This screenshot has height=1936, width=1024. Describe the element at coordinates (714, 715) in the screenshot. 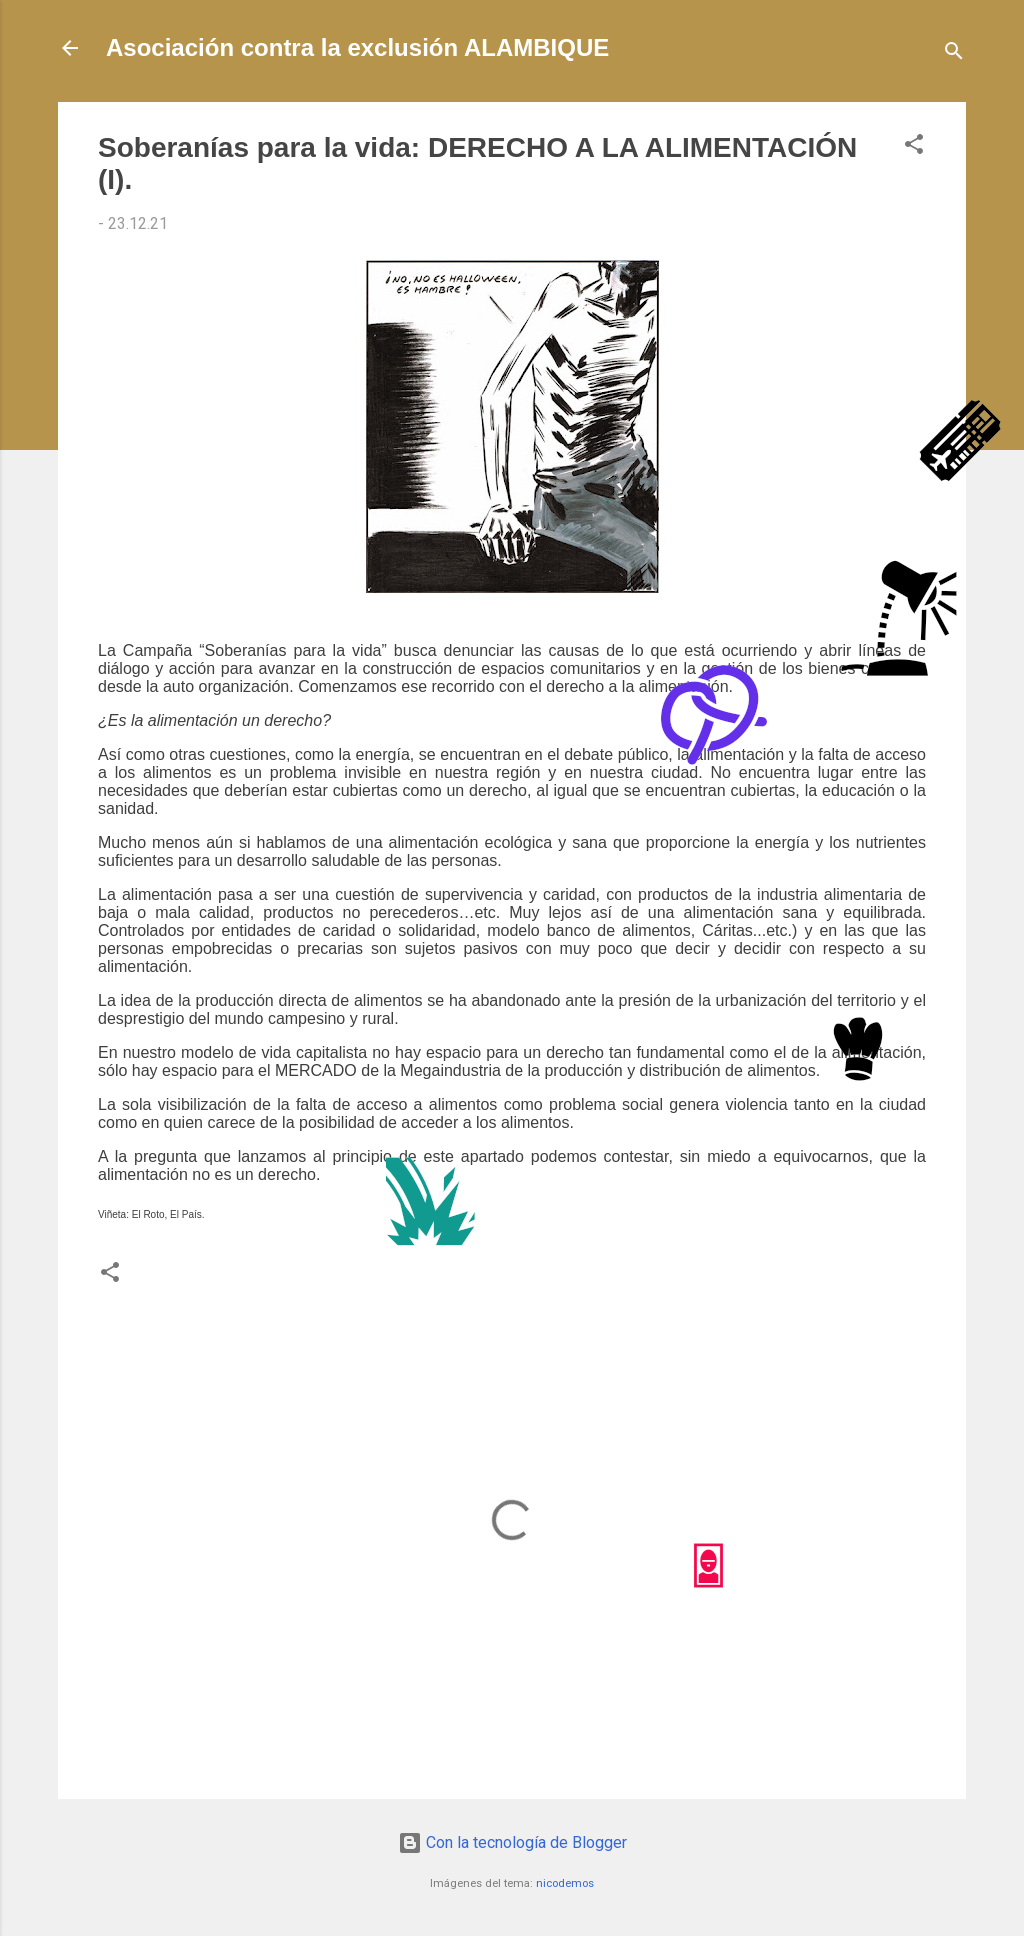

I see `browse bakery or snack items` at that location.